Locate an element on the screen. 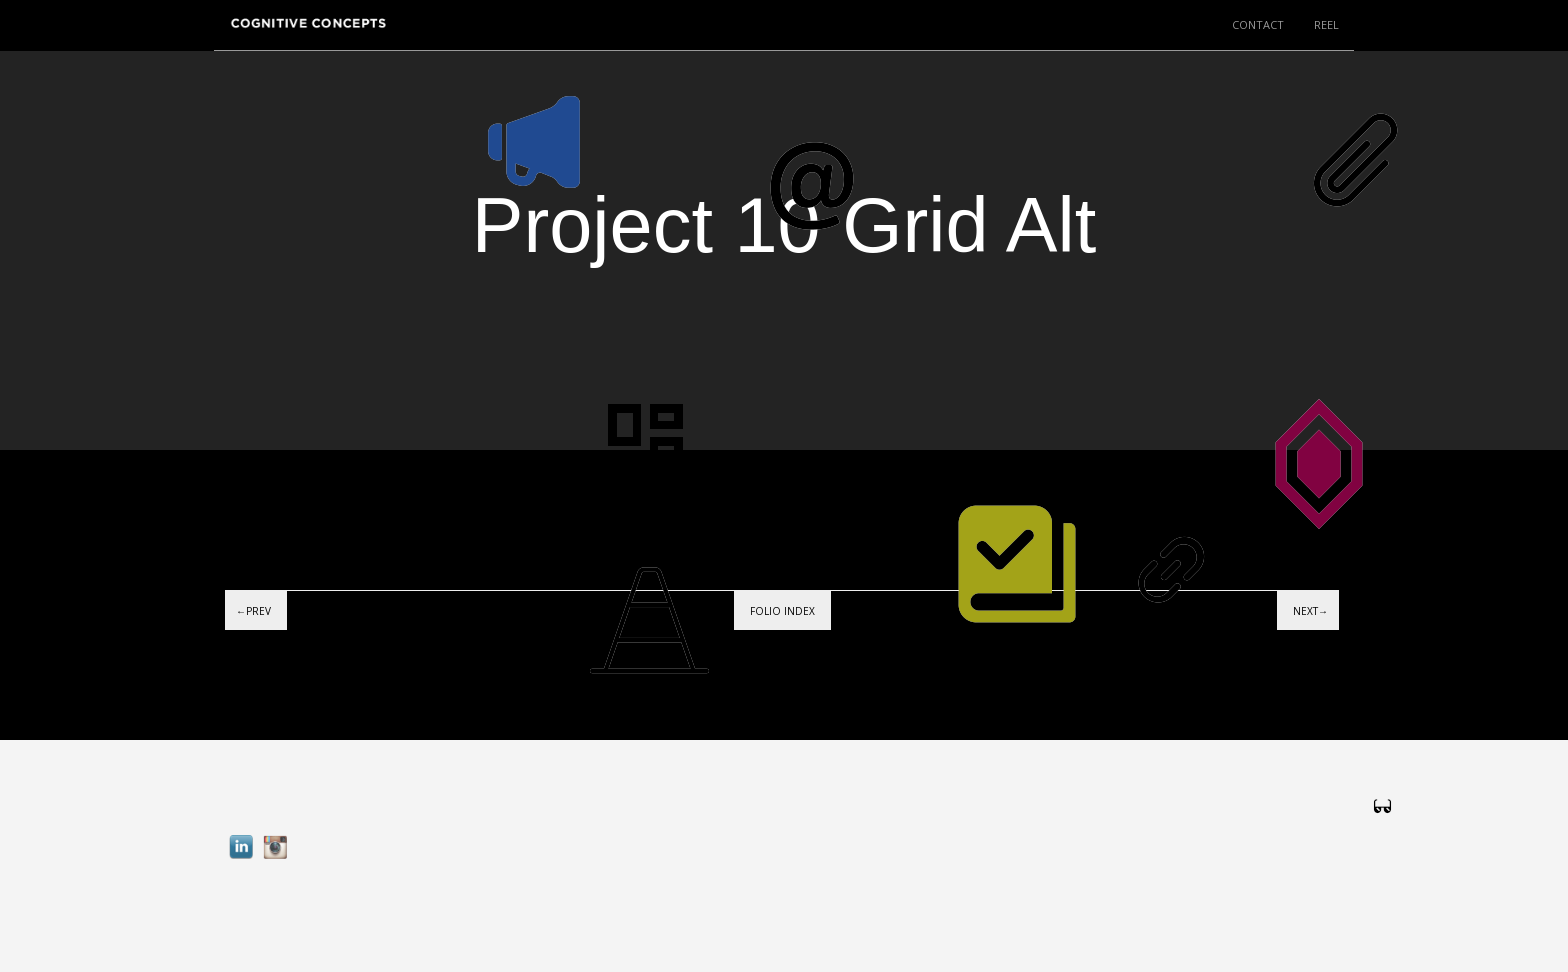  toggle cool or casual mode is located at coordinates (1382, 806).